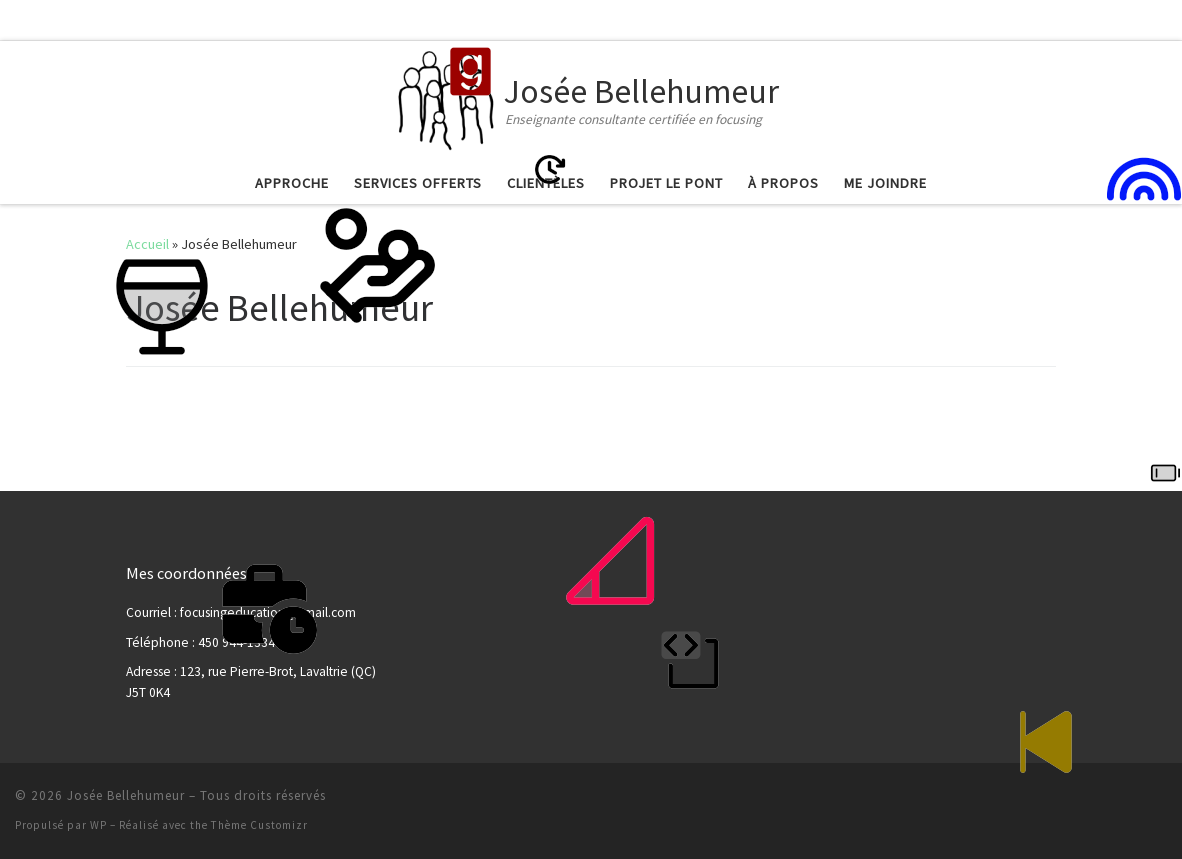 Image resolution: width=1182 pixels, height=859 pixels. Describe the element at coordinates (1165, 473) in the screenshot. I see `indicates low battery level` at that location.